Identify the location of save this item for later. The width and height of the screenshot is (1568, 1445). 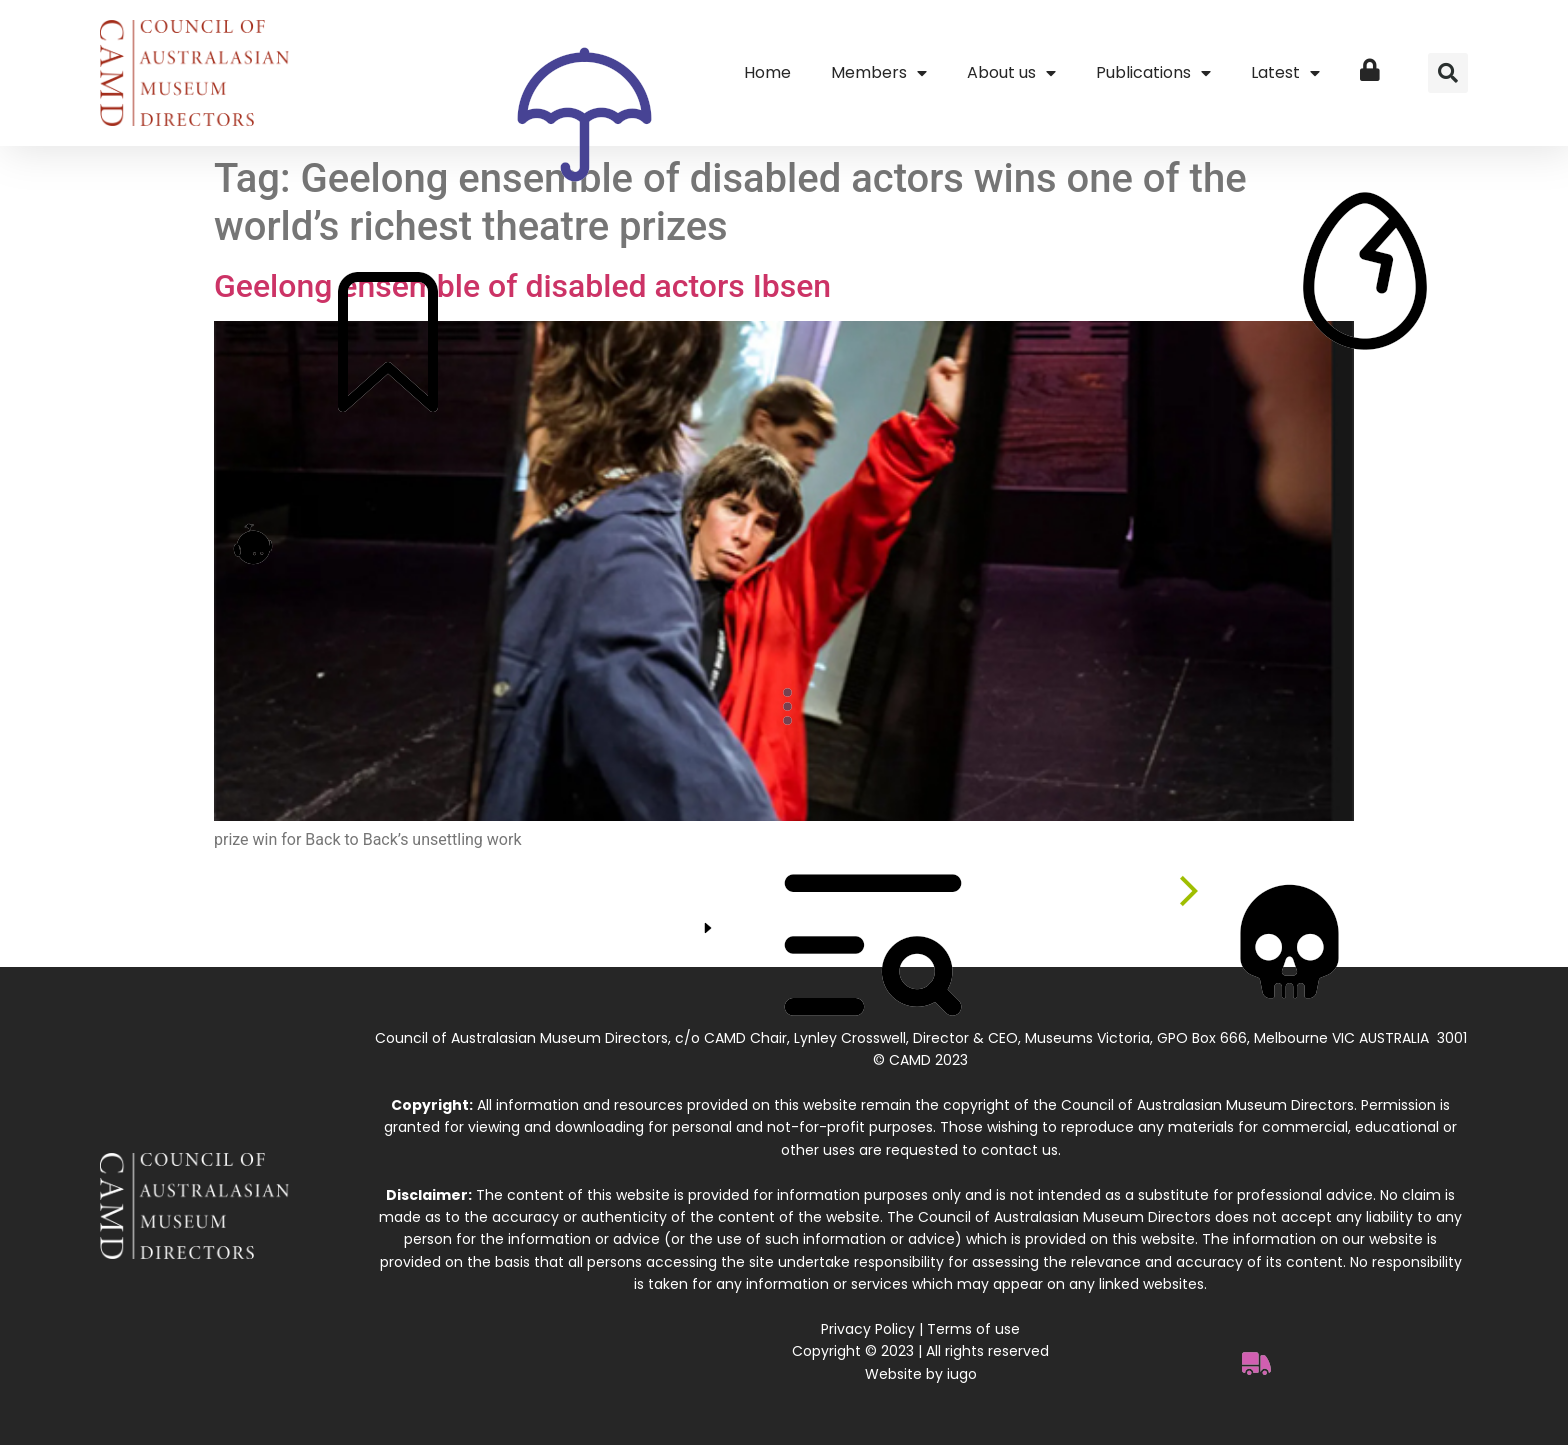
(388, 342).